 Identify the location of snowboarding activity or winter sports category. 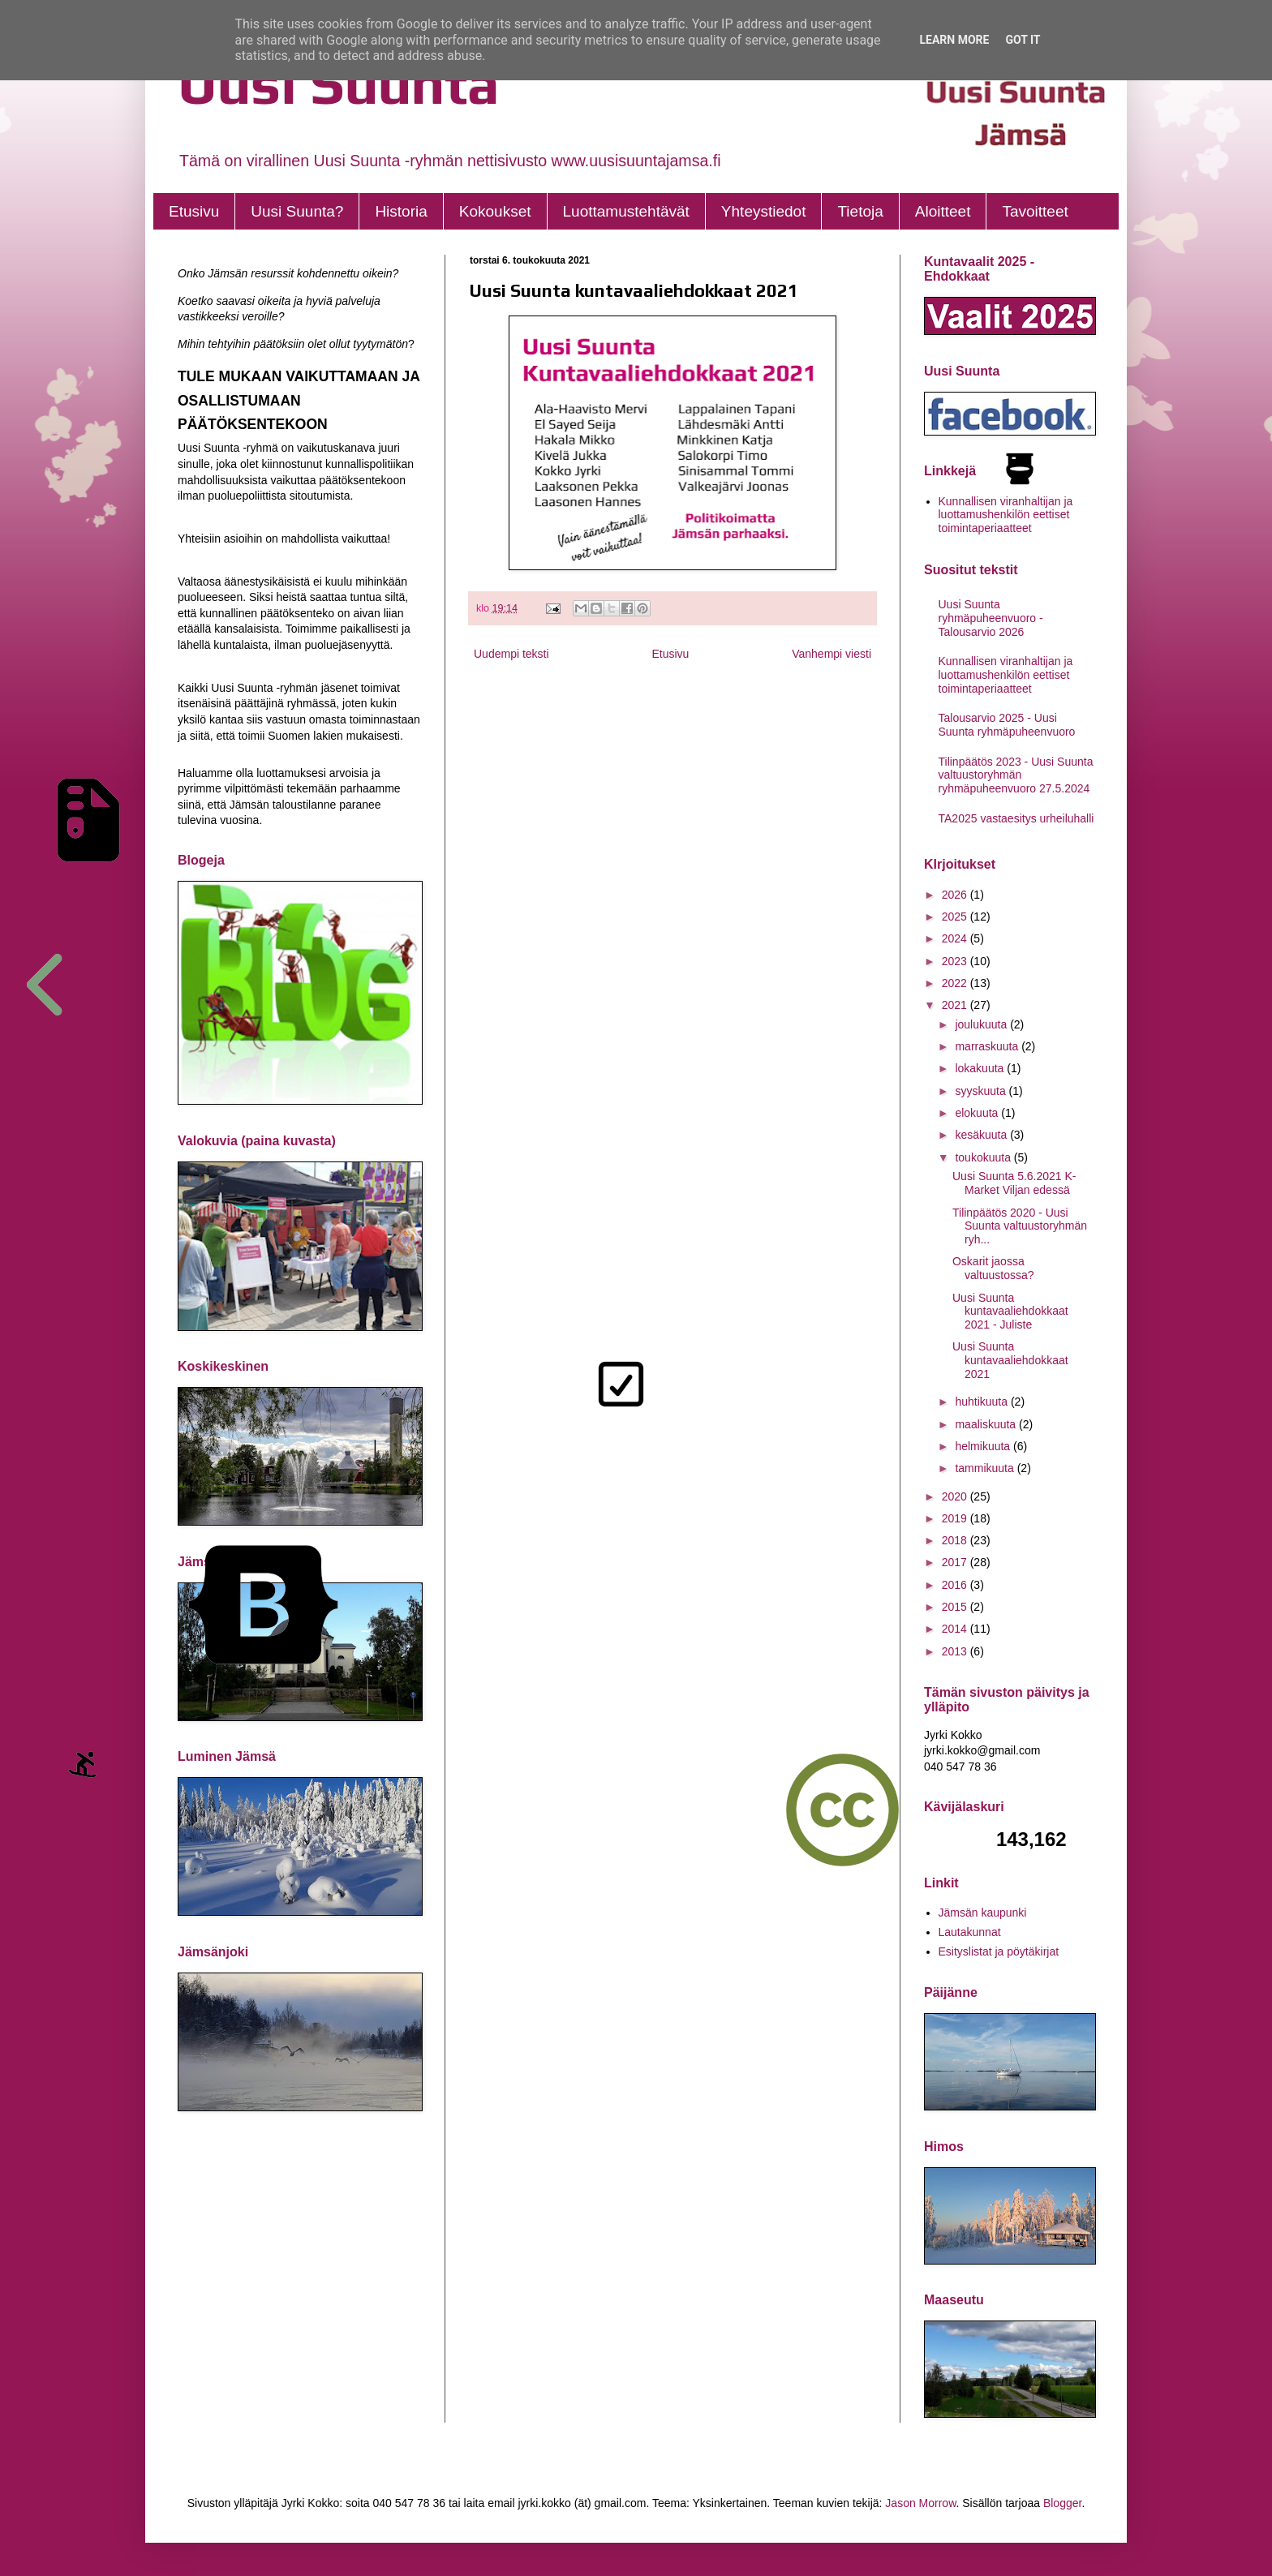
(84, 1764).